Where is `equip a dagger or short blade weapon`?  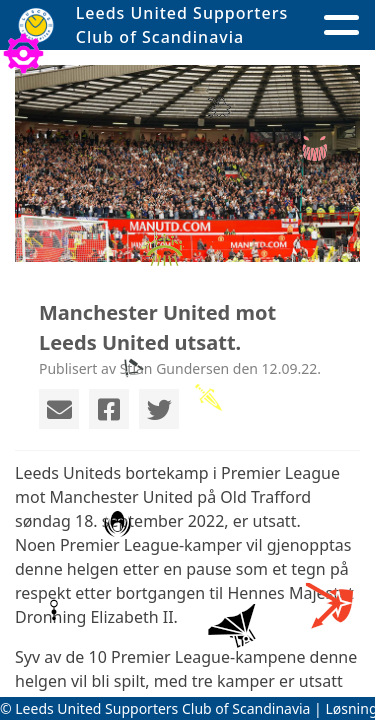
equip a dagger or short blade weapon is located at coordinates (208, 397).